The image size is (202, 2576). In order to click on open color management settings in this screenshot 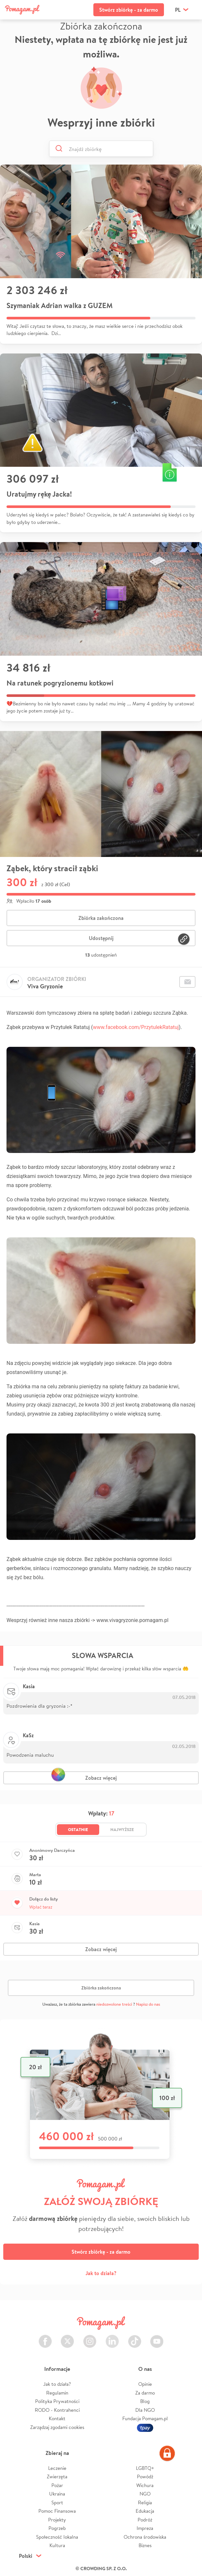, I will do `click(58, 1775)`.